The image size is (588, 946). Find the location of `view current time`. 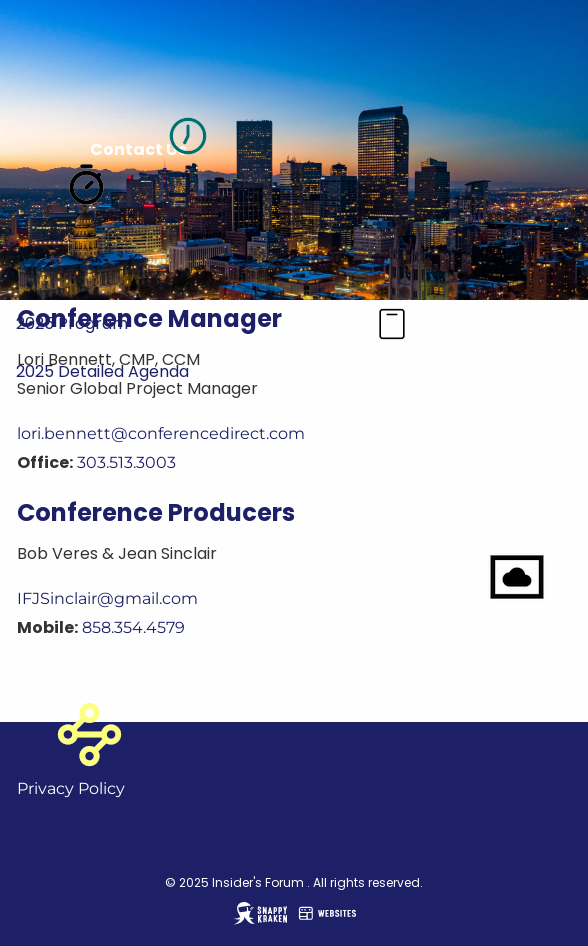

view current time is located at coordinates (188, 136).